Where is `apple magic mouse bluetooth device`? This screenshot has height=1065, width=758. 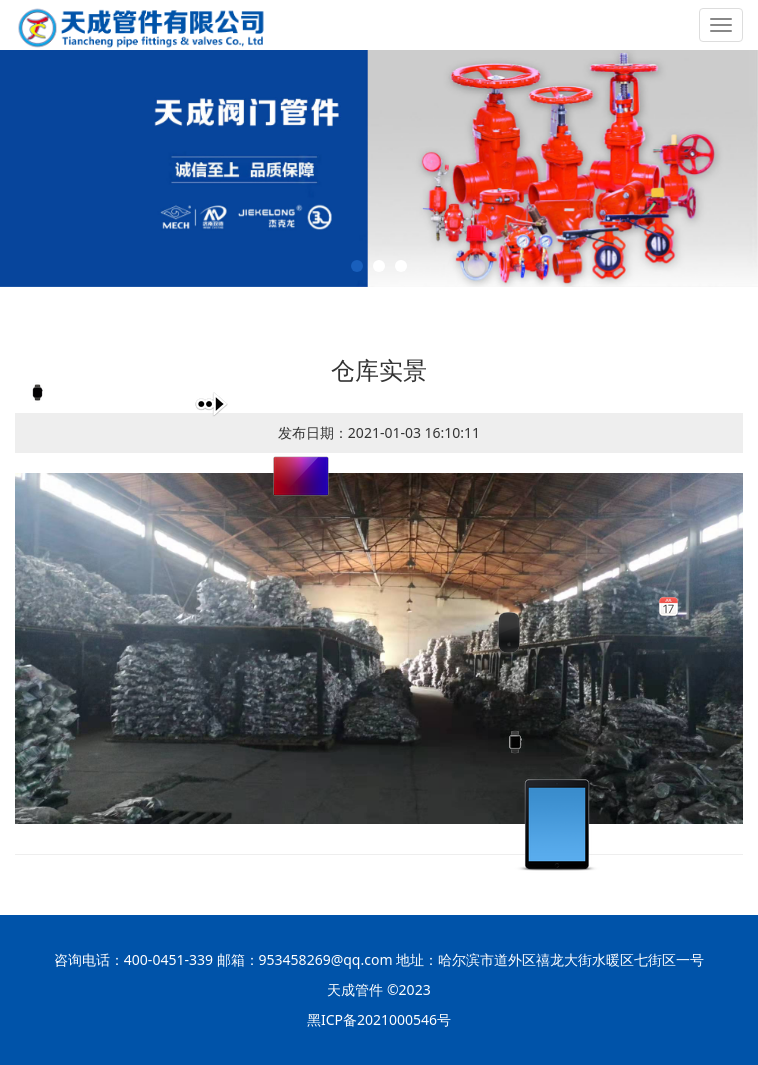
apple magic mouse bluetooth device is located at coordinates (509, 634).